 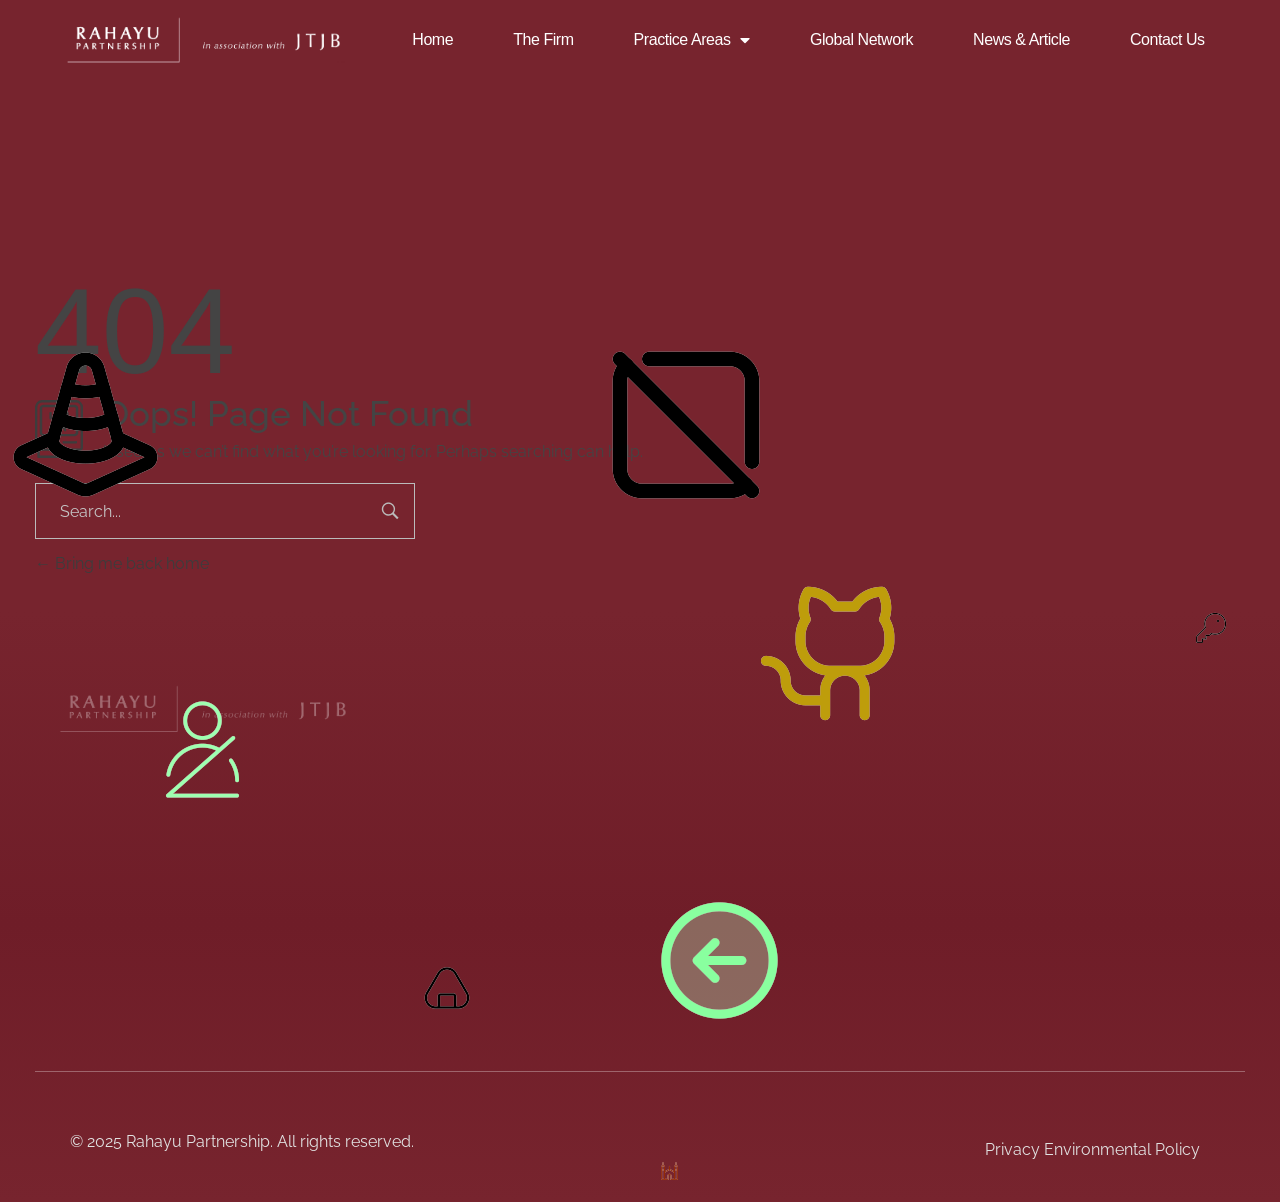 I want to click on view project on github, so click(x=840, y=651).